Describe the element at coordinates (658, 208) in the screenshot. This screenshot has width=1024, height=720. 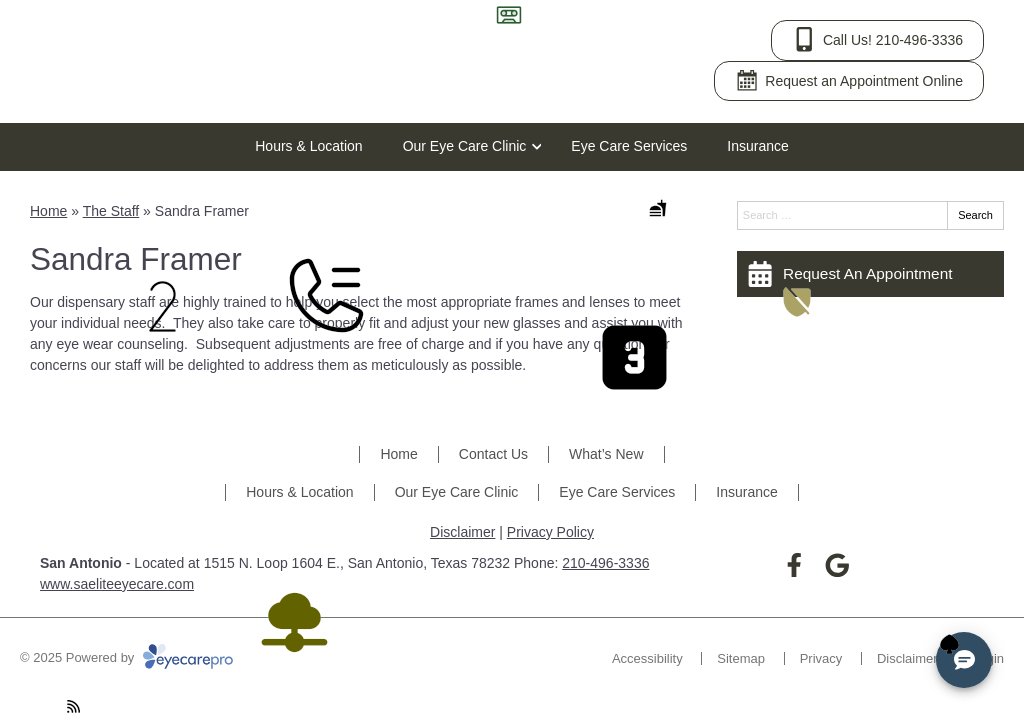
I see `find nearby fast food restaurants` at that location.